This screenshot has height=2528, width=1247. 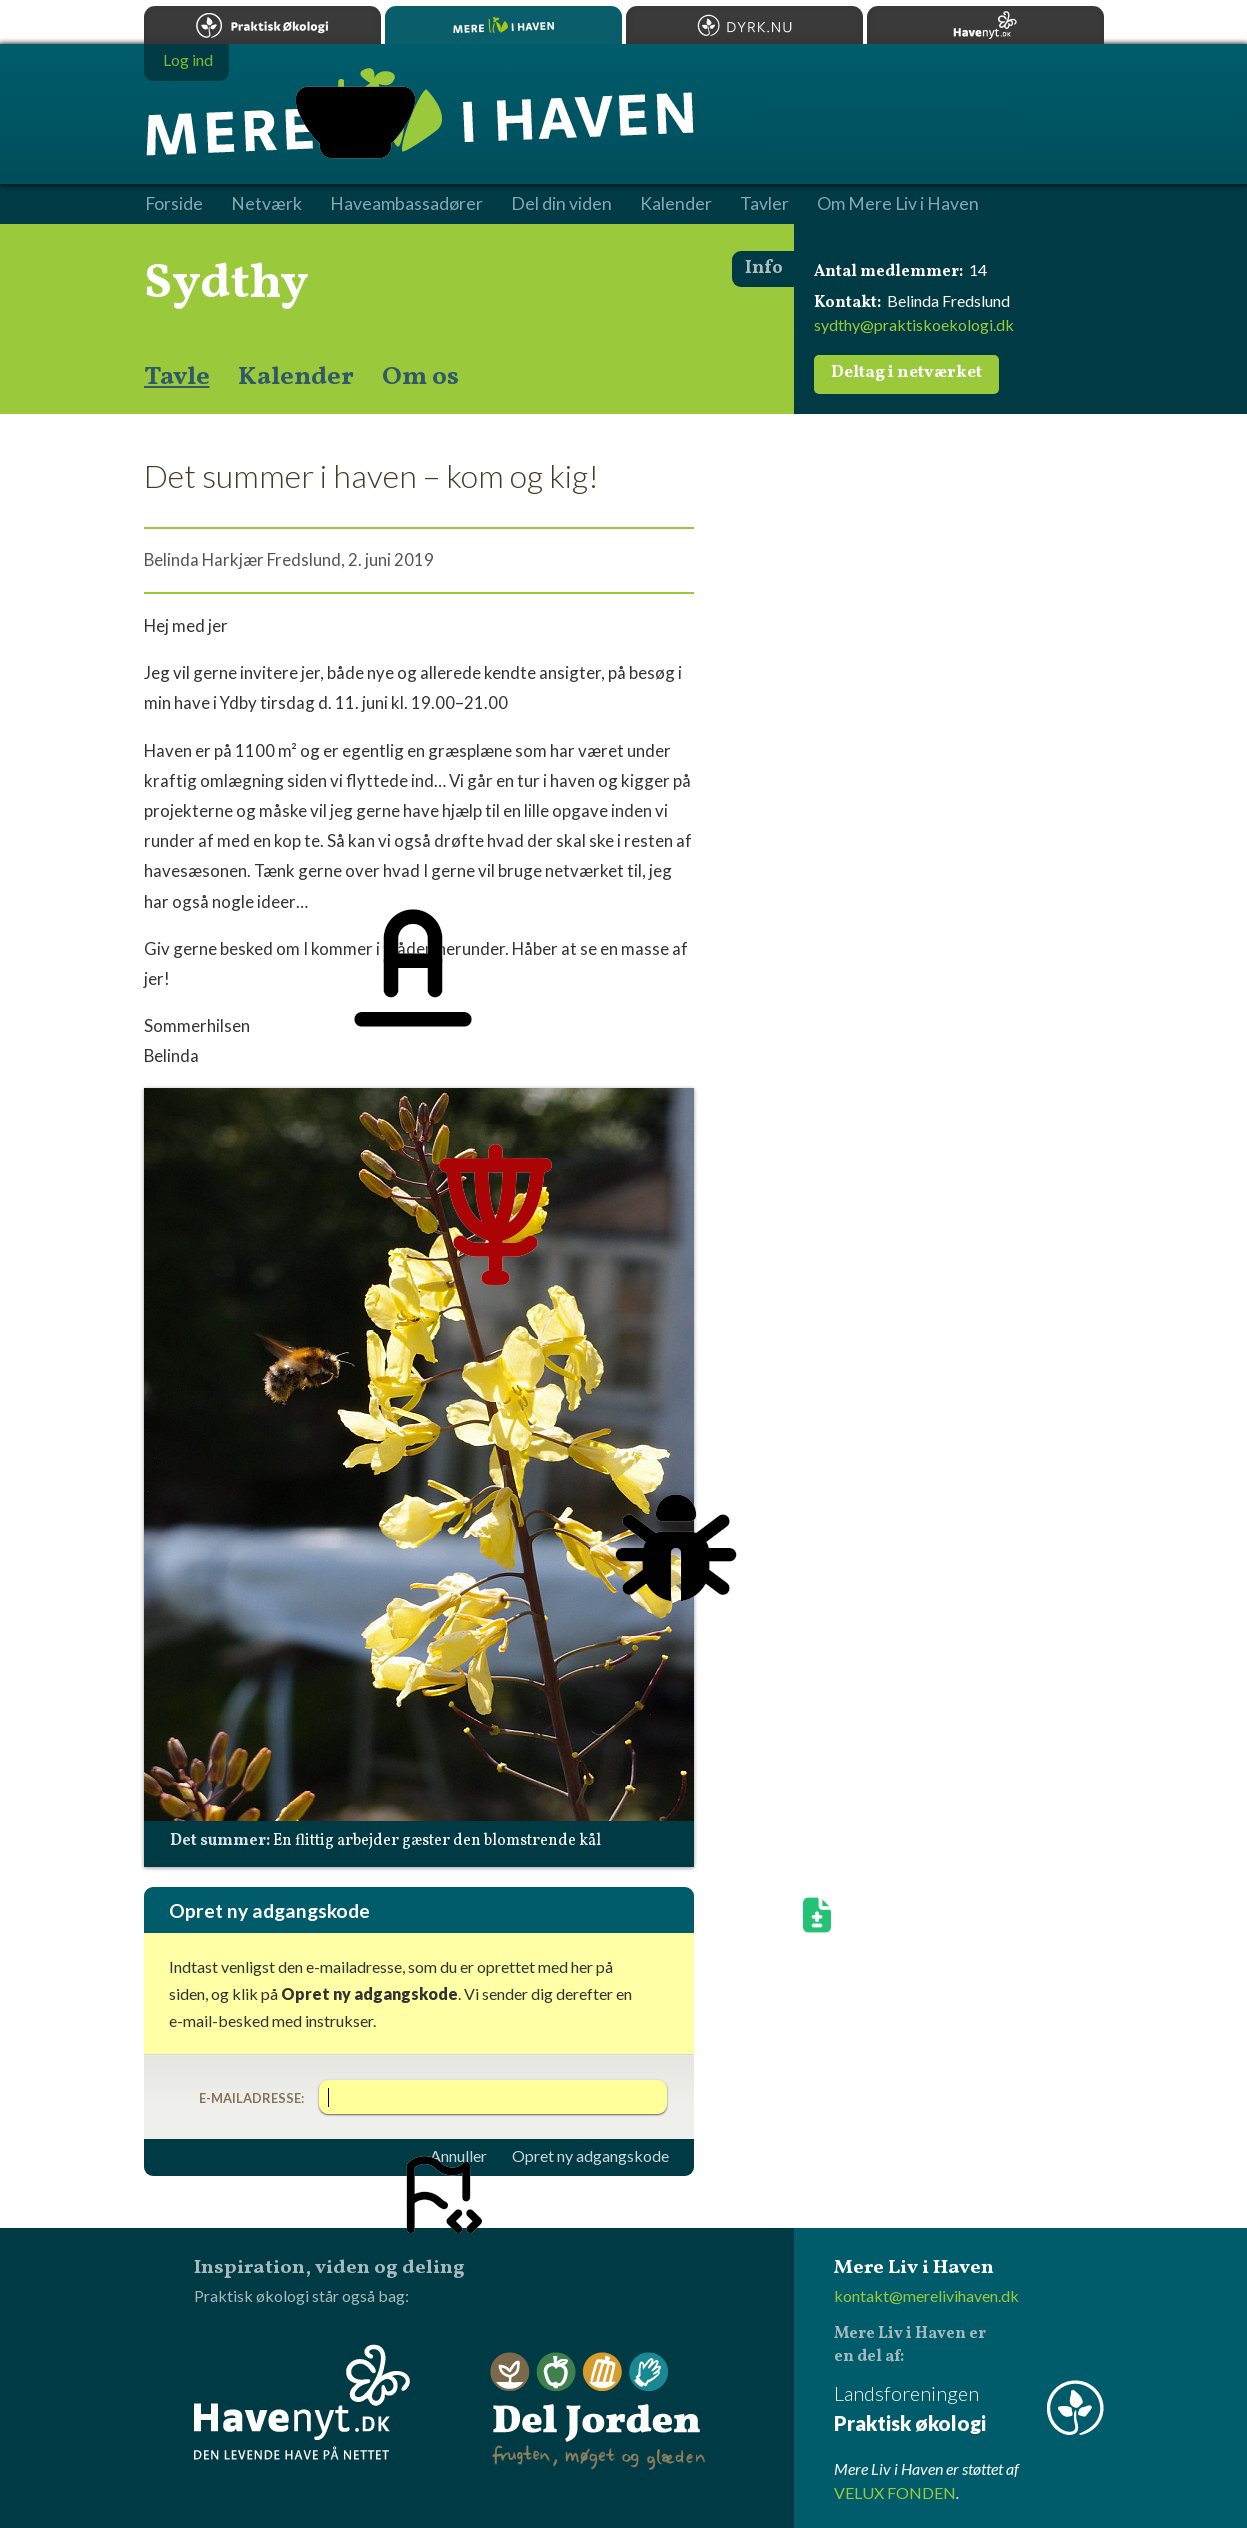 I want to click on access food or recipe section, so click(x=355, y=116).